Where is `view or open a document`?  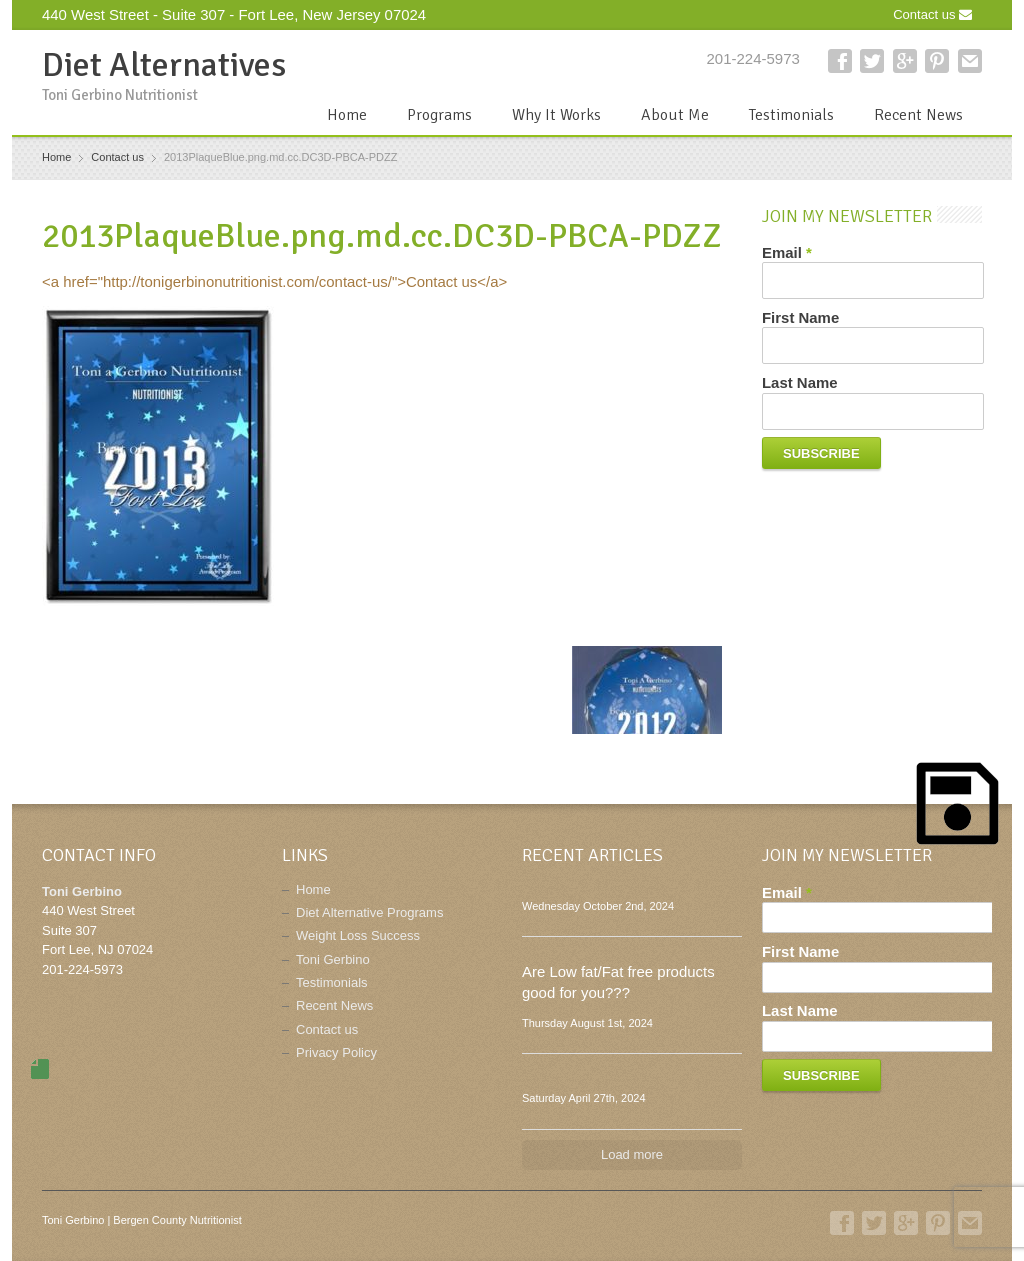
view or open a document is located at coordinates (40, 1069).